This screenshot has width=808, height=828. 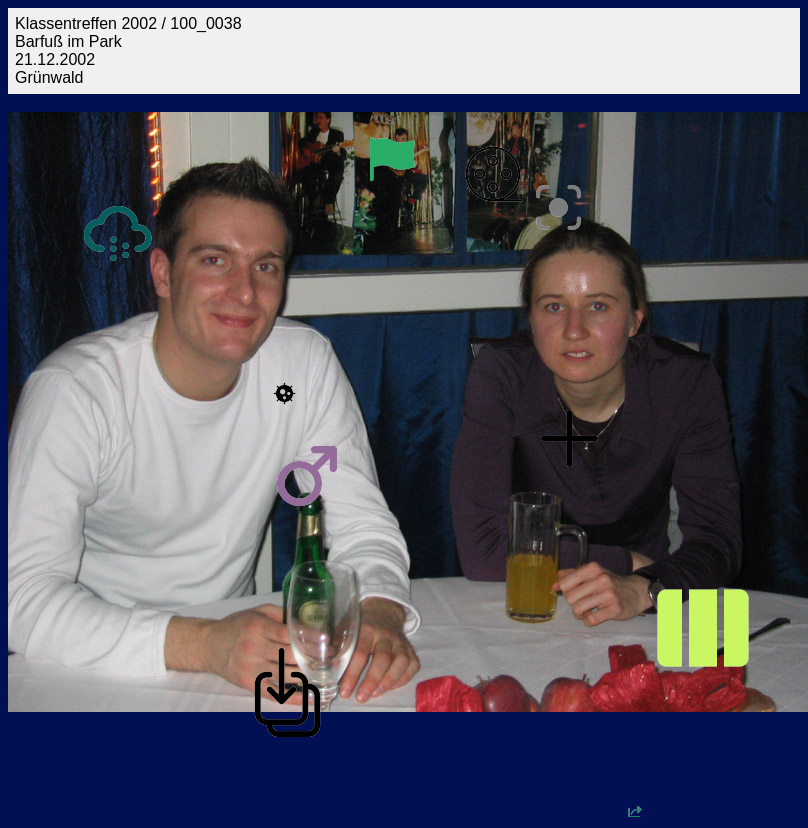 What do you see at coordinates (558, 207) in the screenshot?
I see `activate camera focus or targeting mode` at bounding box center [558, 207].